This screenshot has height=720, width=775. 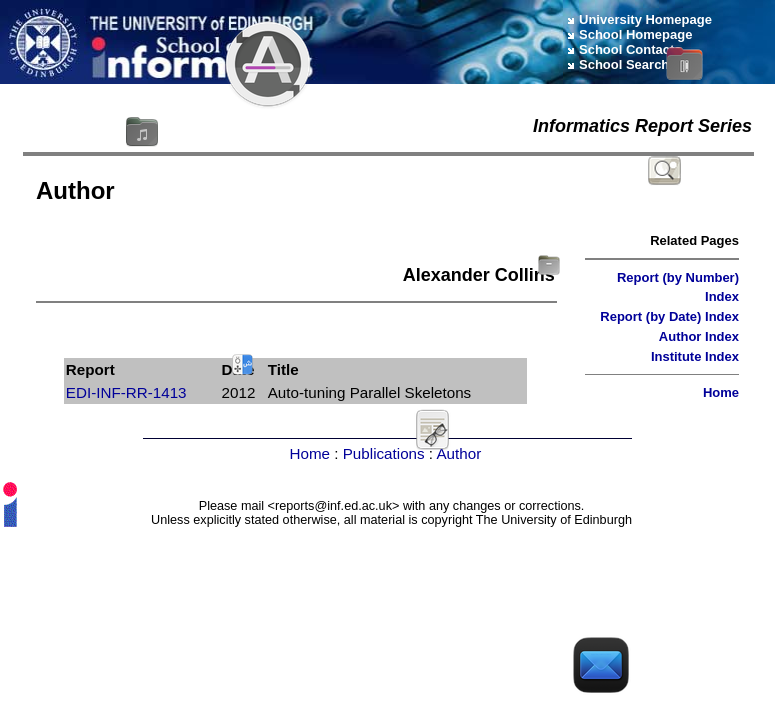 What do you see at coordinates (549, 265) in the screenshot?
I see `open the file manager` at bounding box center [549, 265].